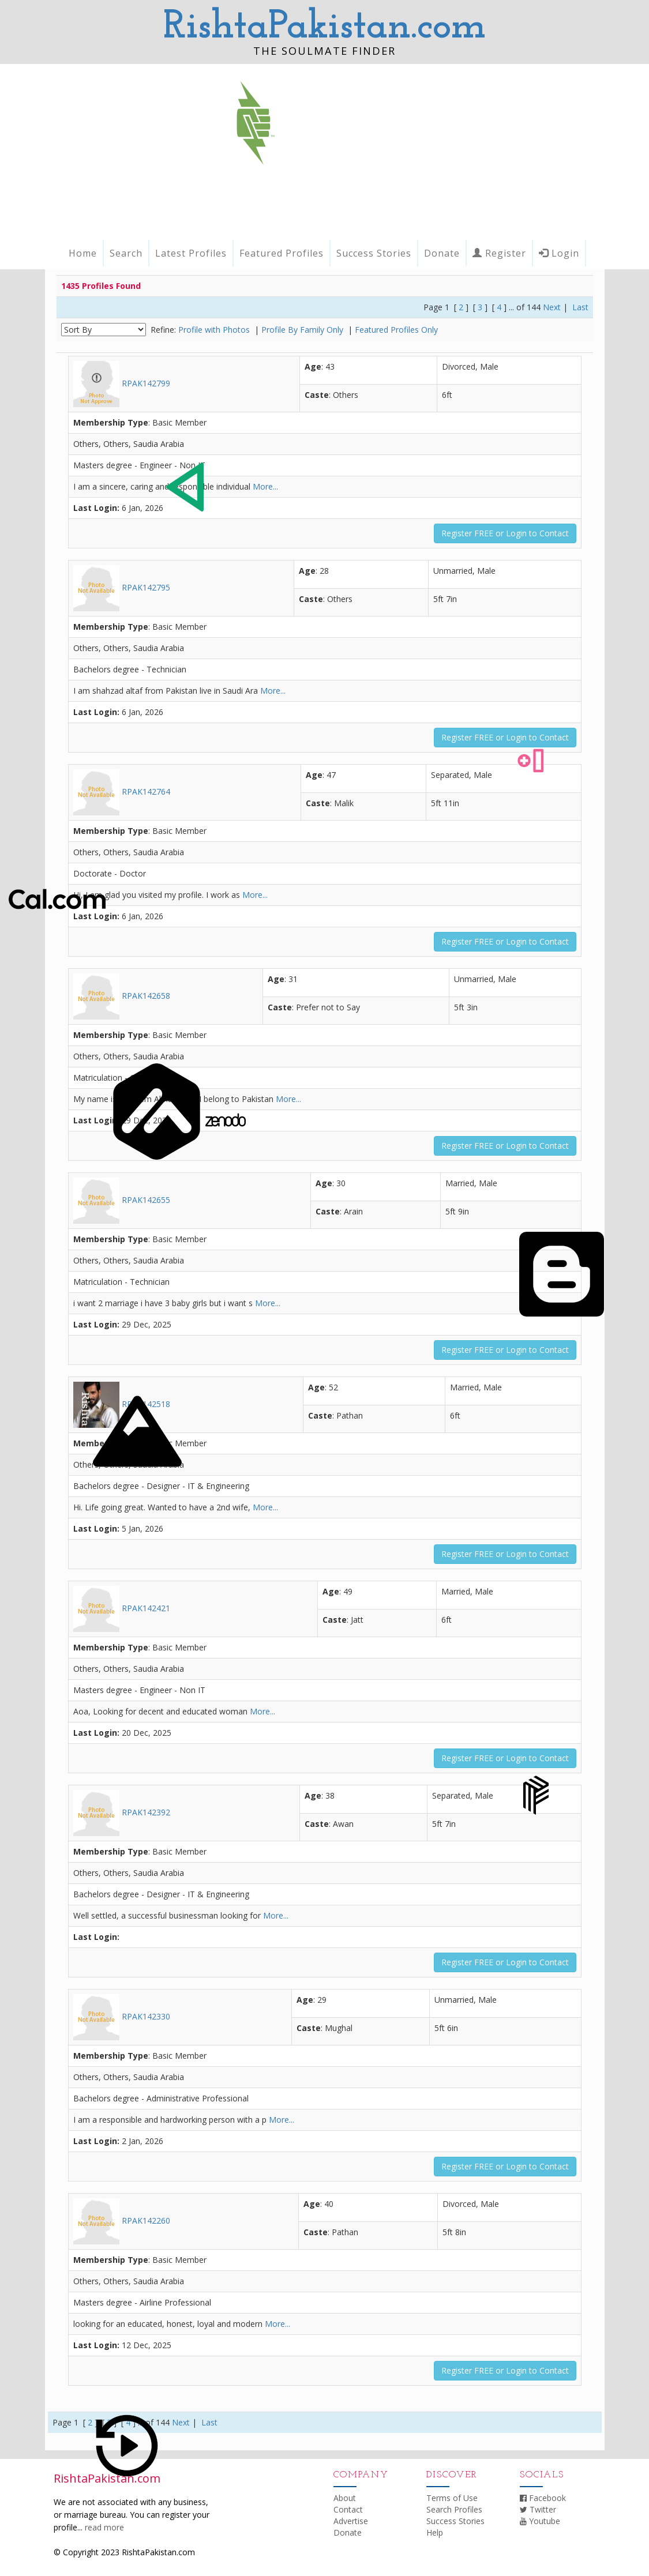  I want to click on open Blogger app, so click(561, 1274).